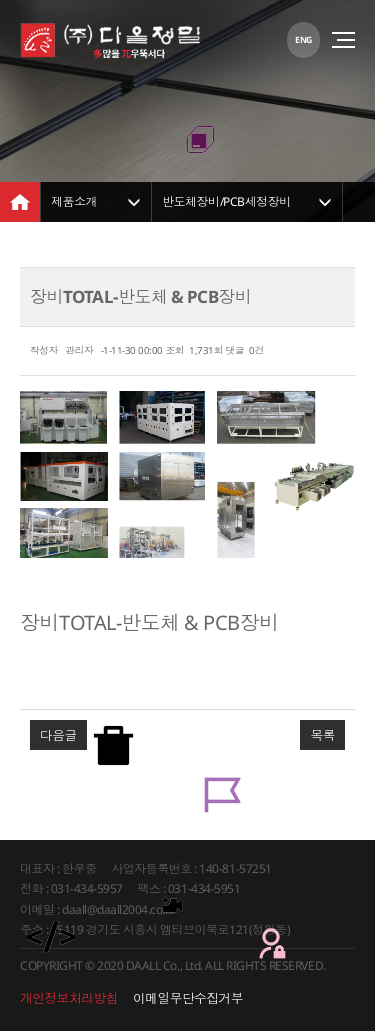 This screenshot has width=375, height=1034. What do you see at coordinates (223, 794) in the screenshot?
I see `flag or bookmark an item` at bounding box center [223, 794].